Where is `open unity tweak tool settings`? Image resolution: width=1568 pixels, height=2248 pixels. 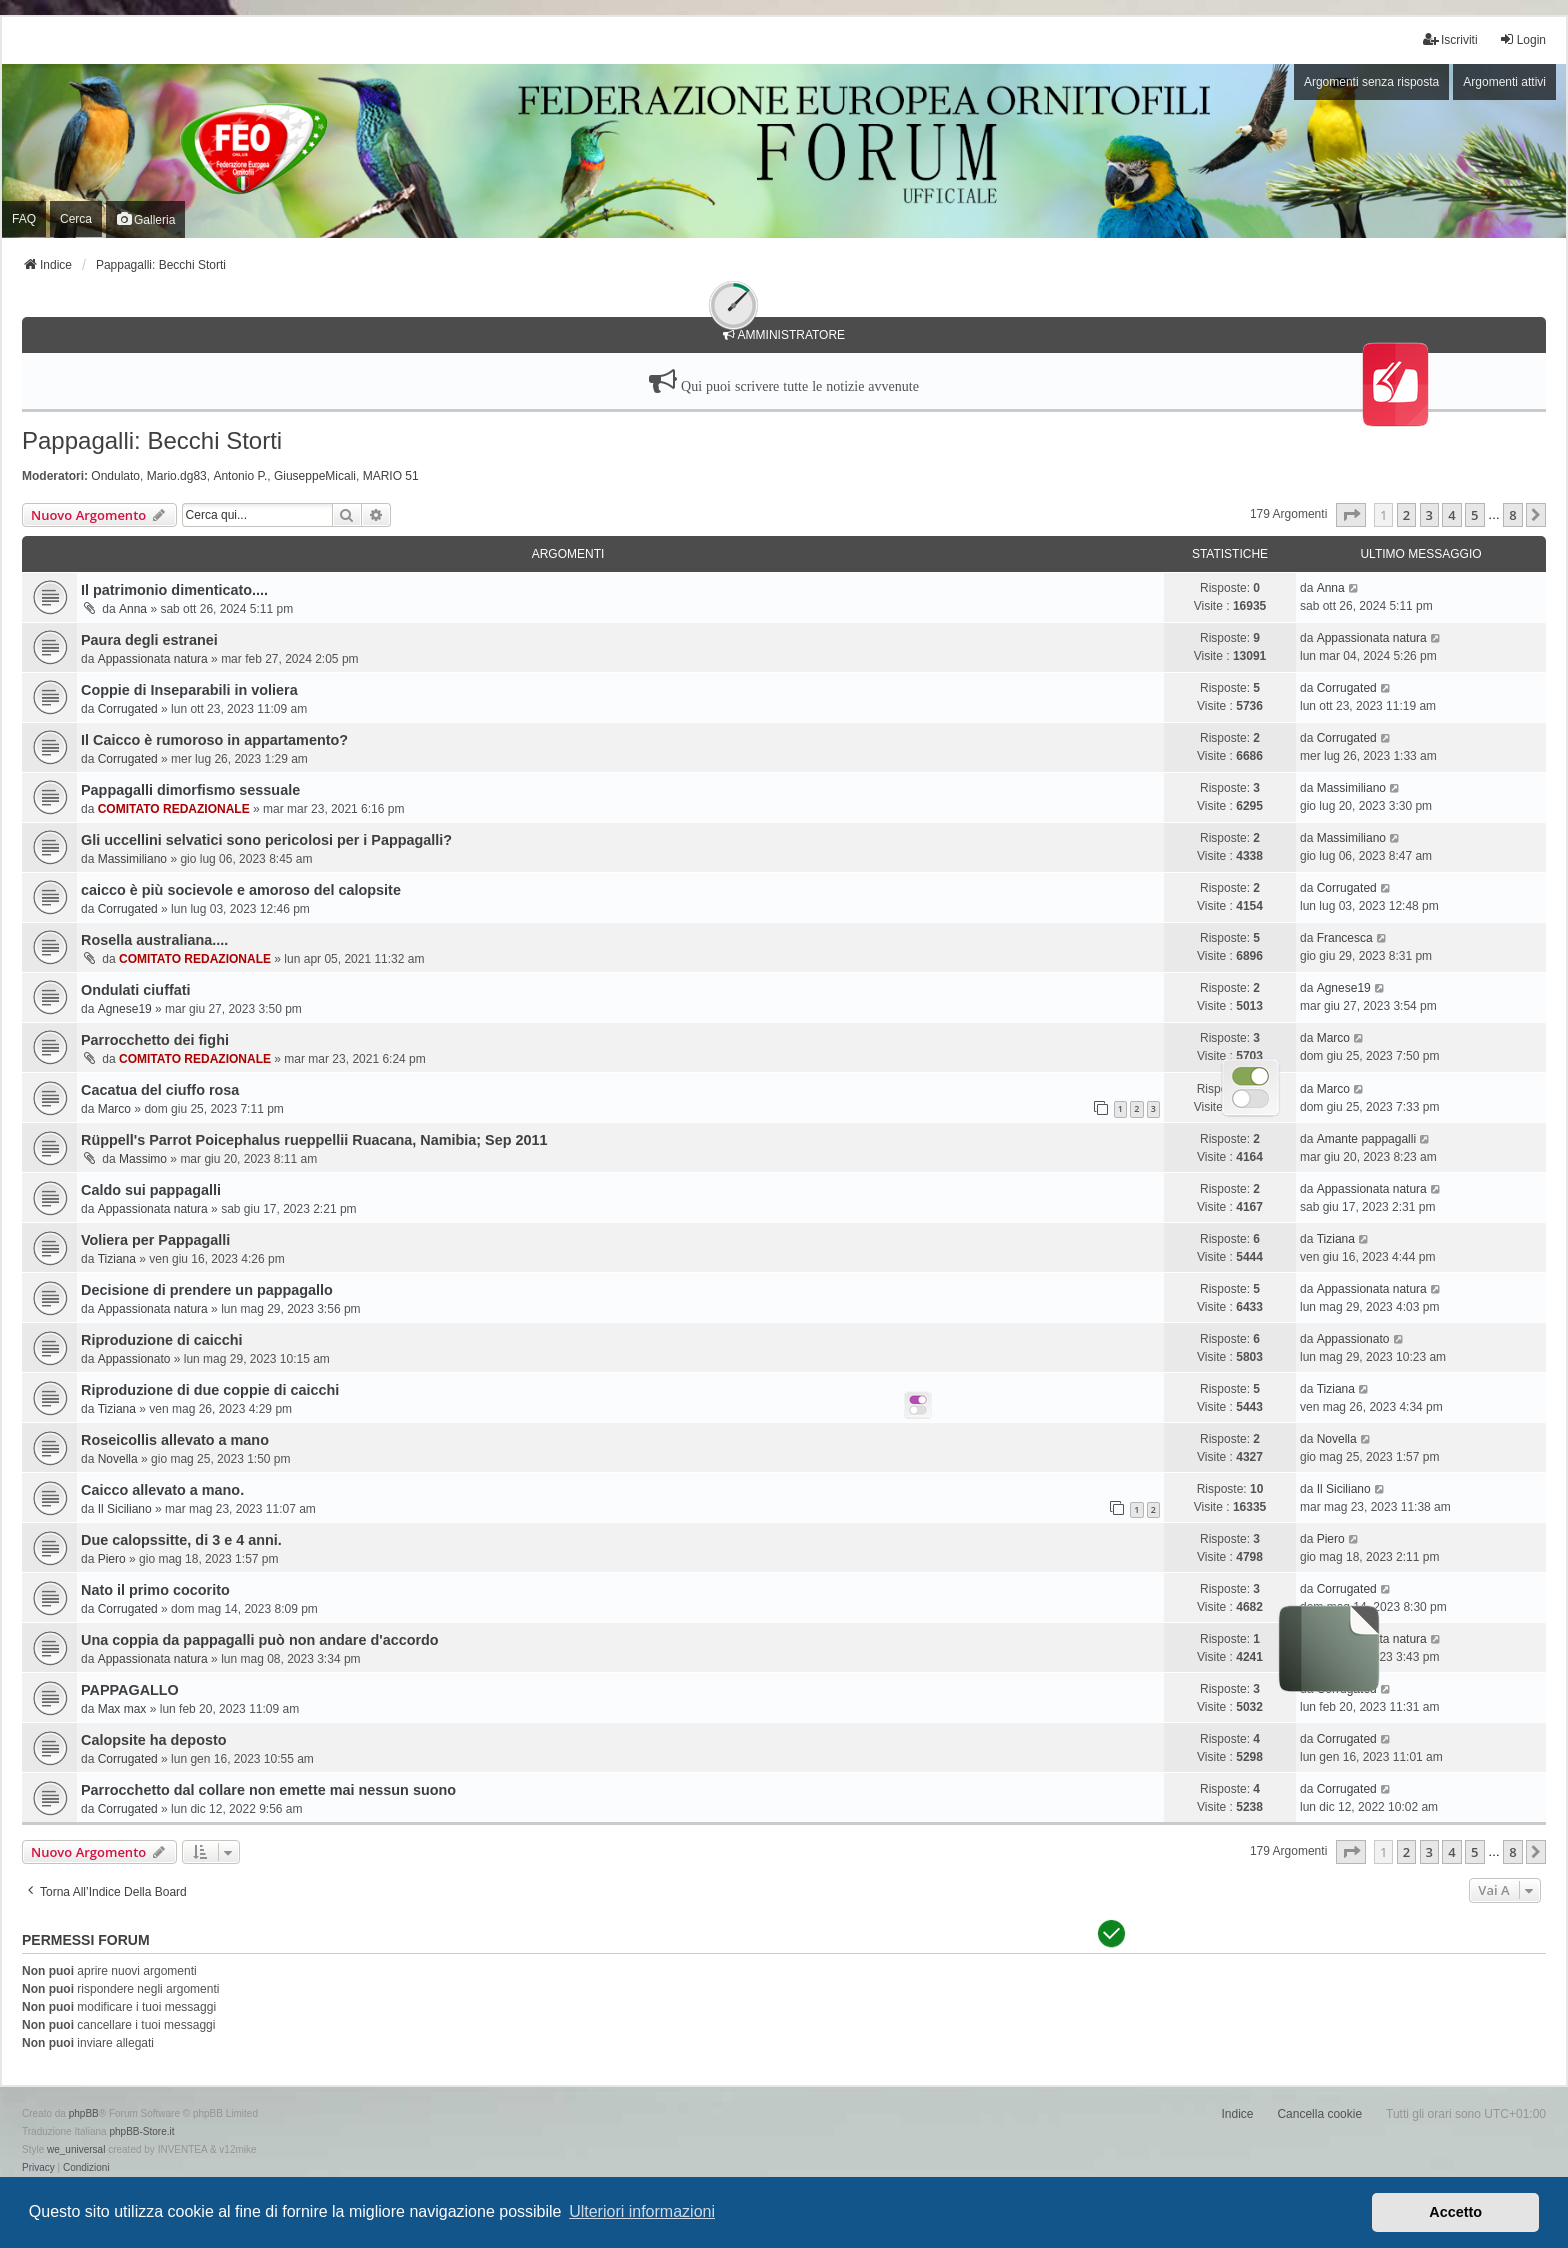 open unity tweak tool settings is located at coordinates (1250, 1087).